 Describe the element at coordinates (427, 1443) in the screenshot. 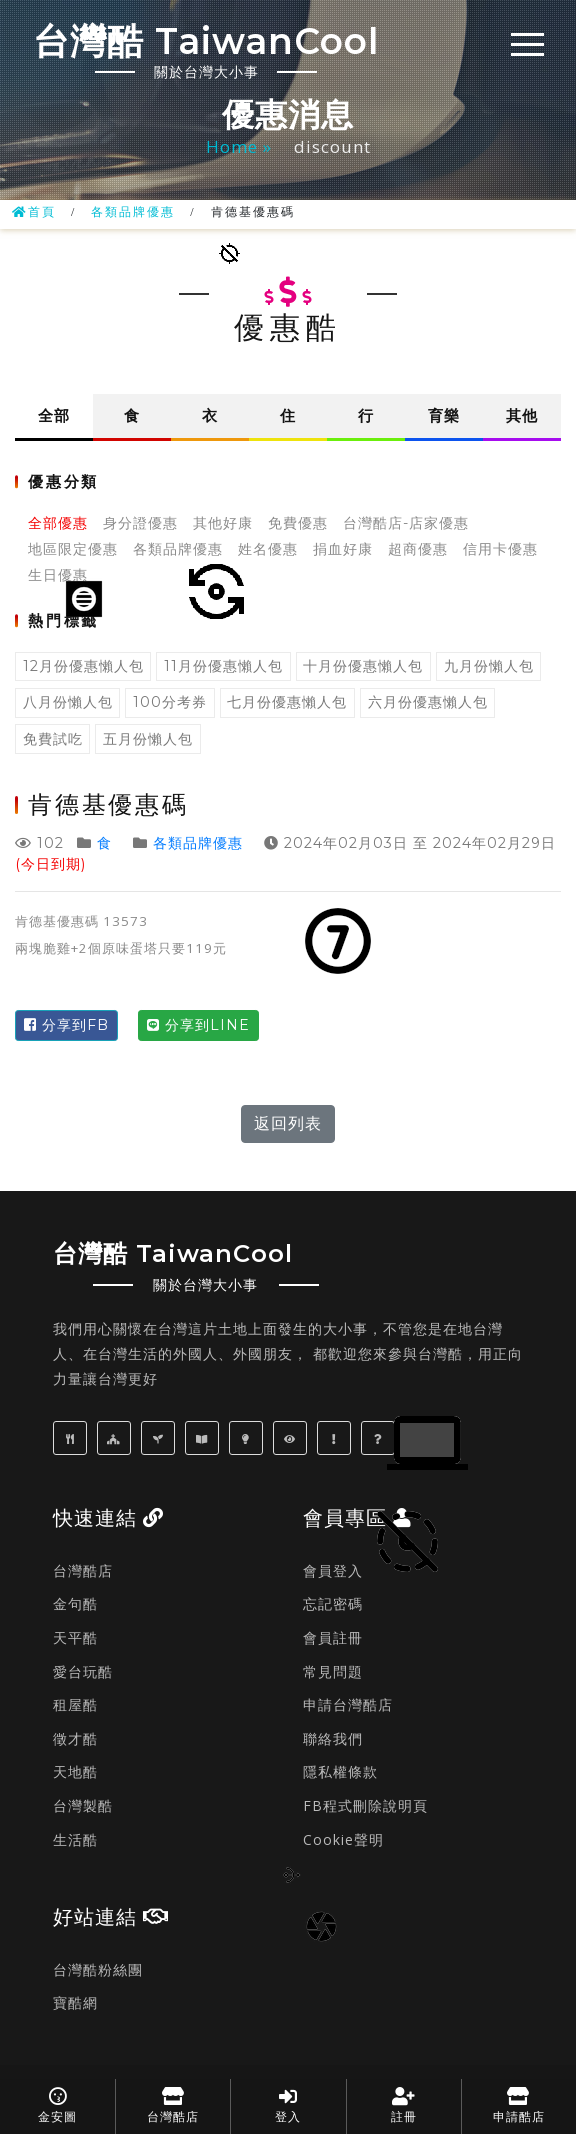

I see `access desktop or computer settings` at that location.